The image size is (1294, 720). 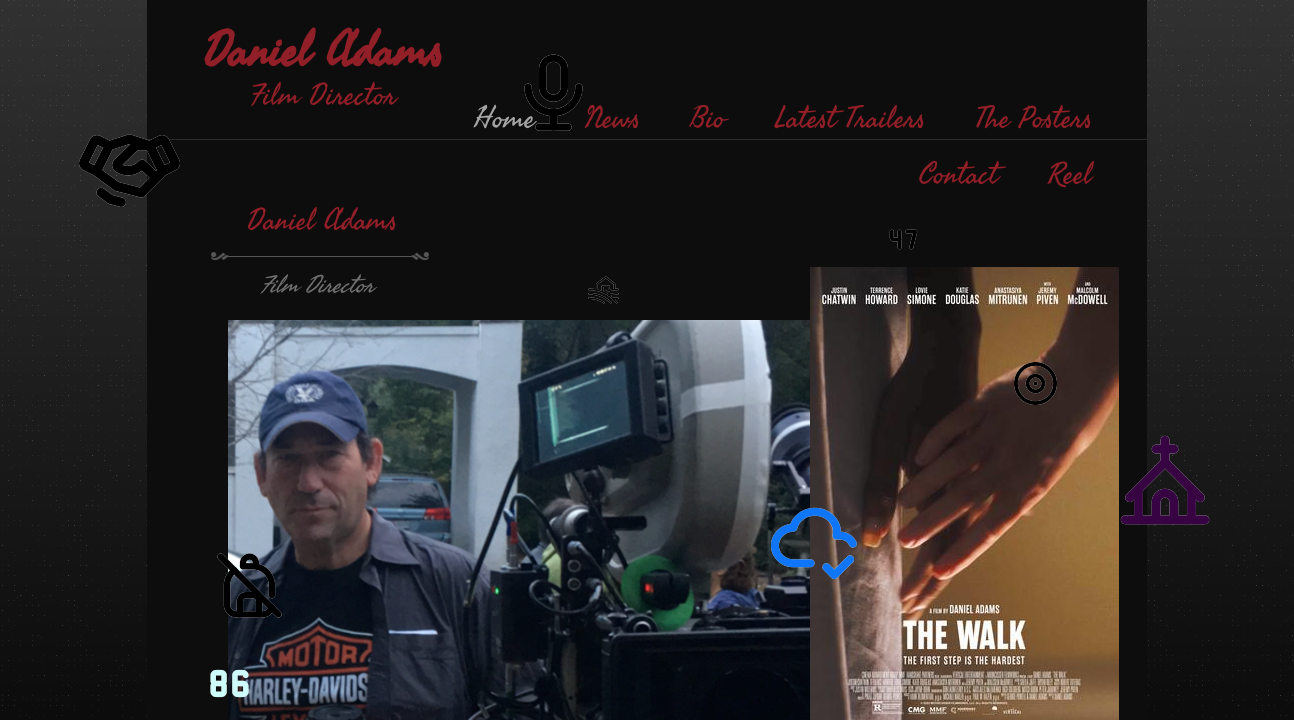 What do you see at coordinates (814, 539) in the screenshot?
I see `file successfully uploaded to cloud storage` at bounding box center [814, 539].